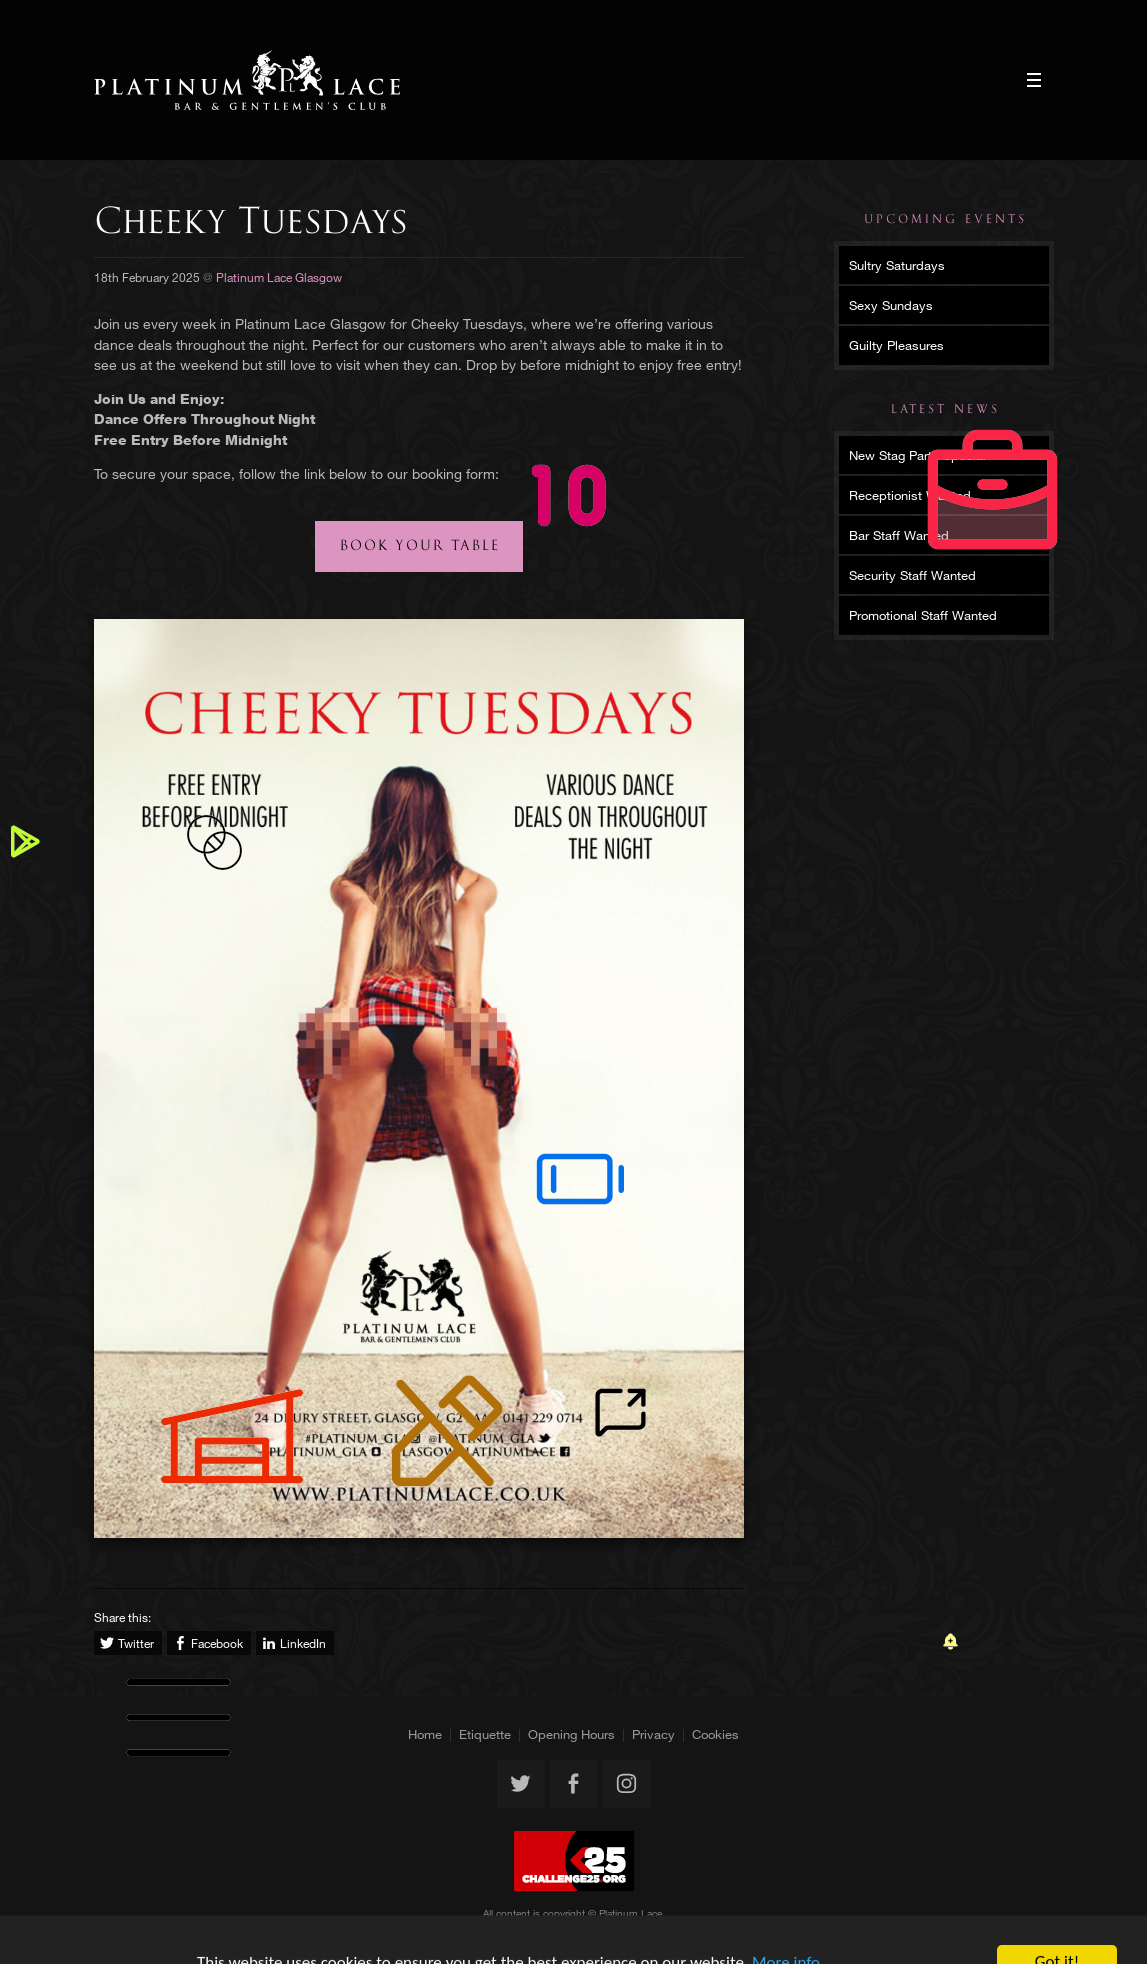 Image resolution: width=1147 pixels, height=1964 pixels. What do you see at coordinates (579, 1179) in the screenshot?
I see `indicates low battery status` at bounding box center [579, 1179].